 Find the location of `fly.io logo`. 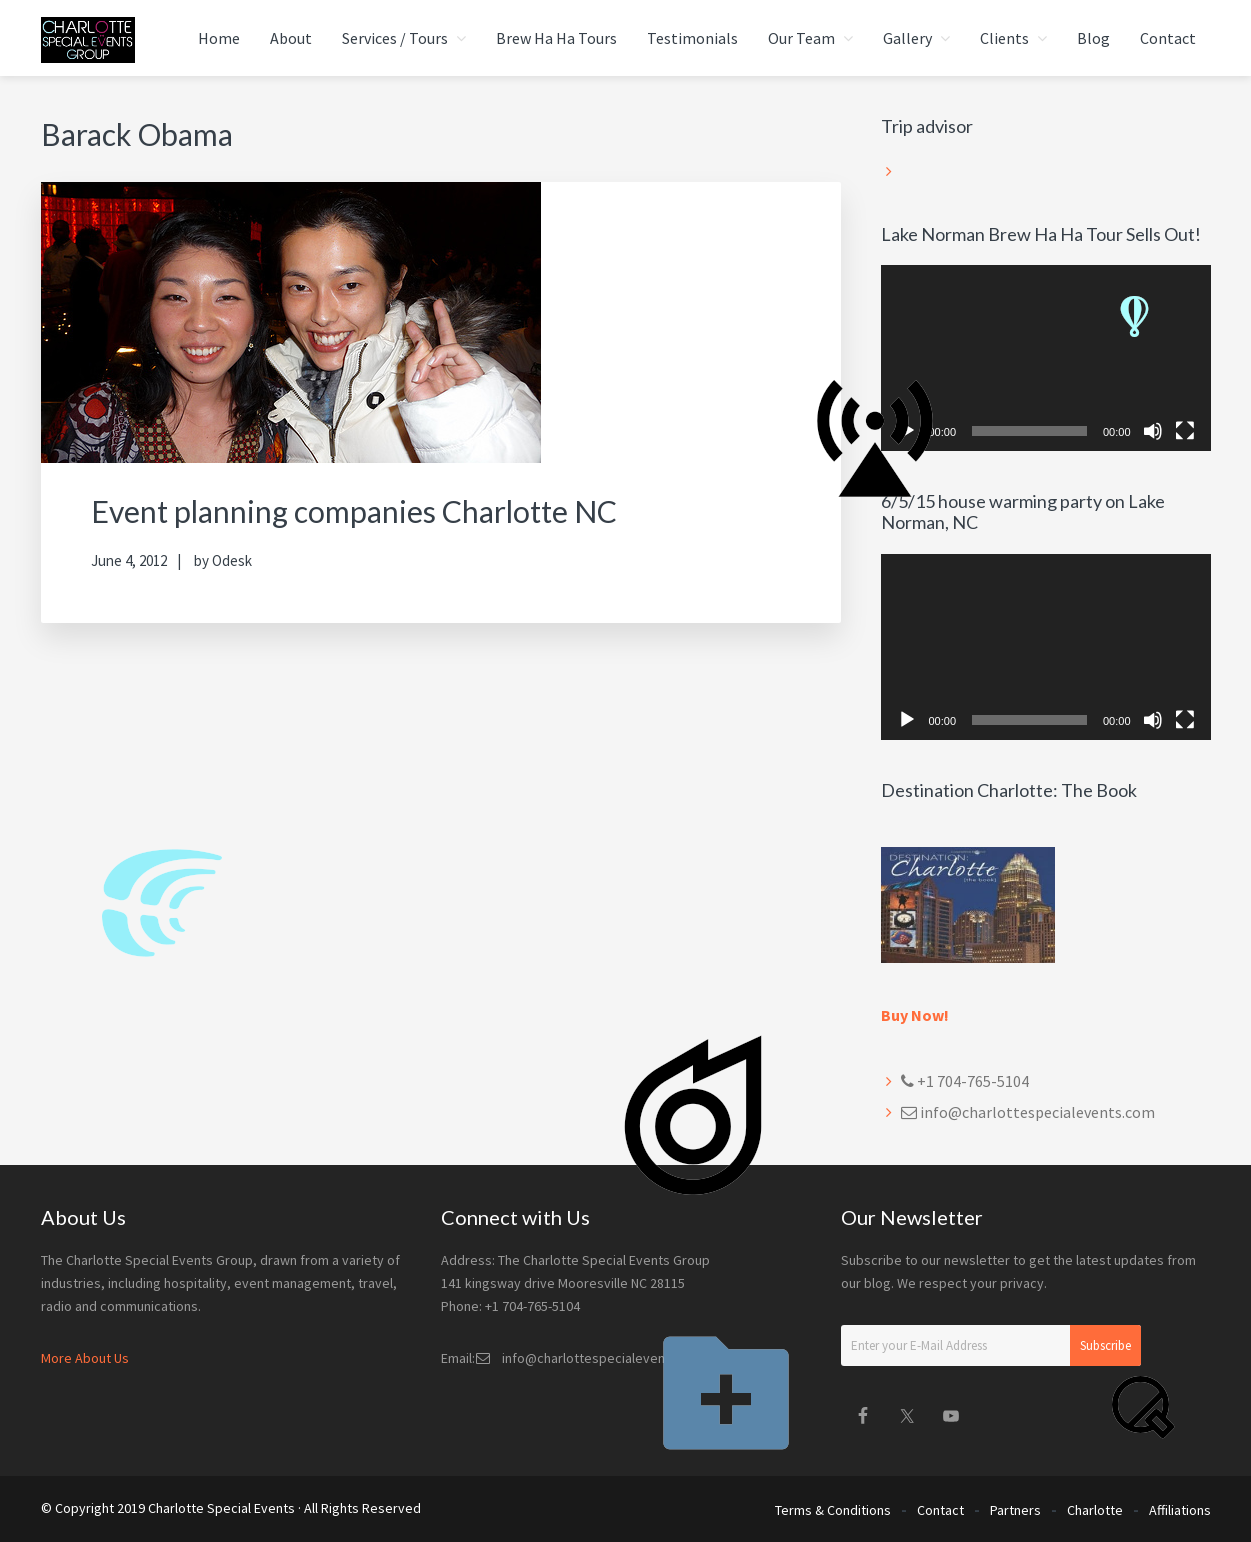

fly.io logo is located at coordinates (1134, 316).